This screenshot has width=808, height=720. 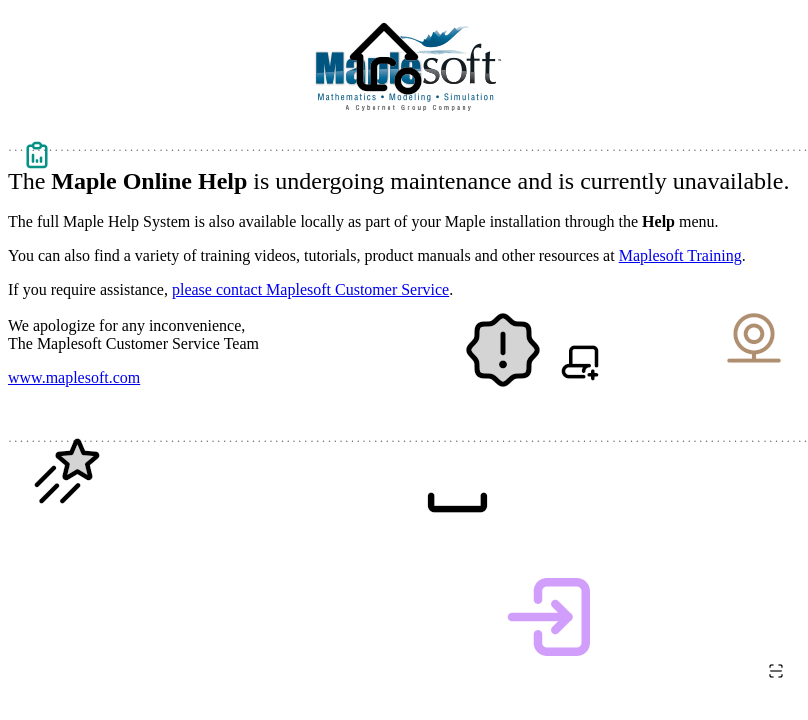 I want to click on indicates a warning or important notice, so click(x=503, y=350).